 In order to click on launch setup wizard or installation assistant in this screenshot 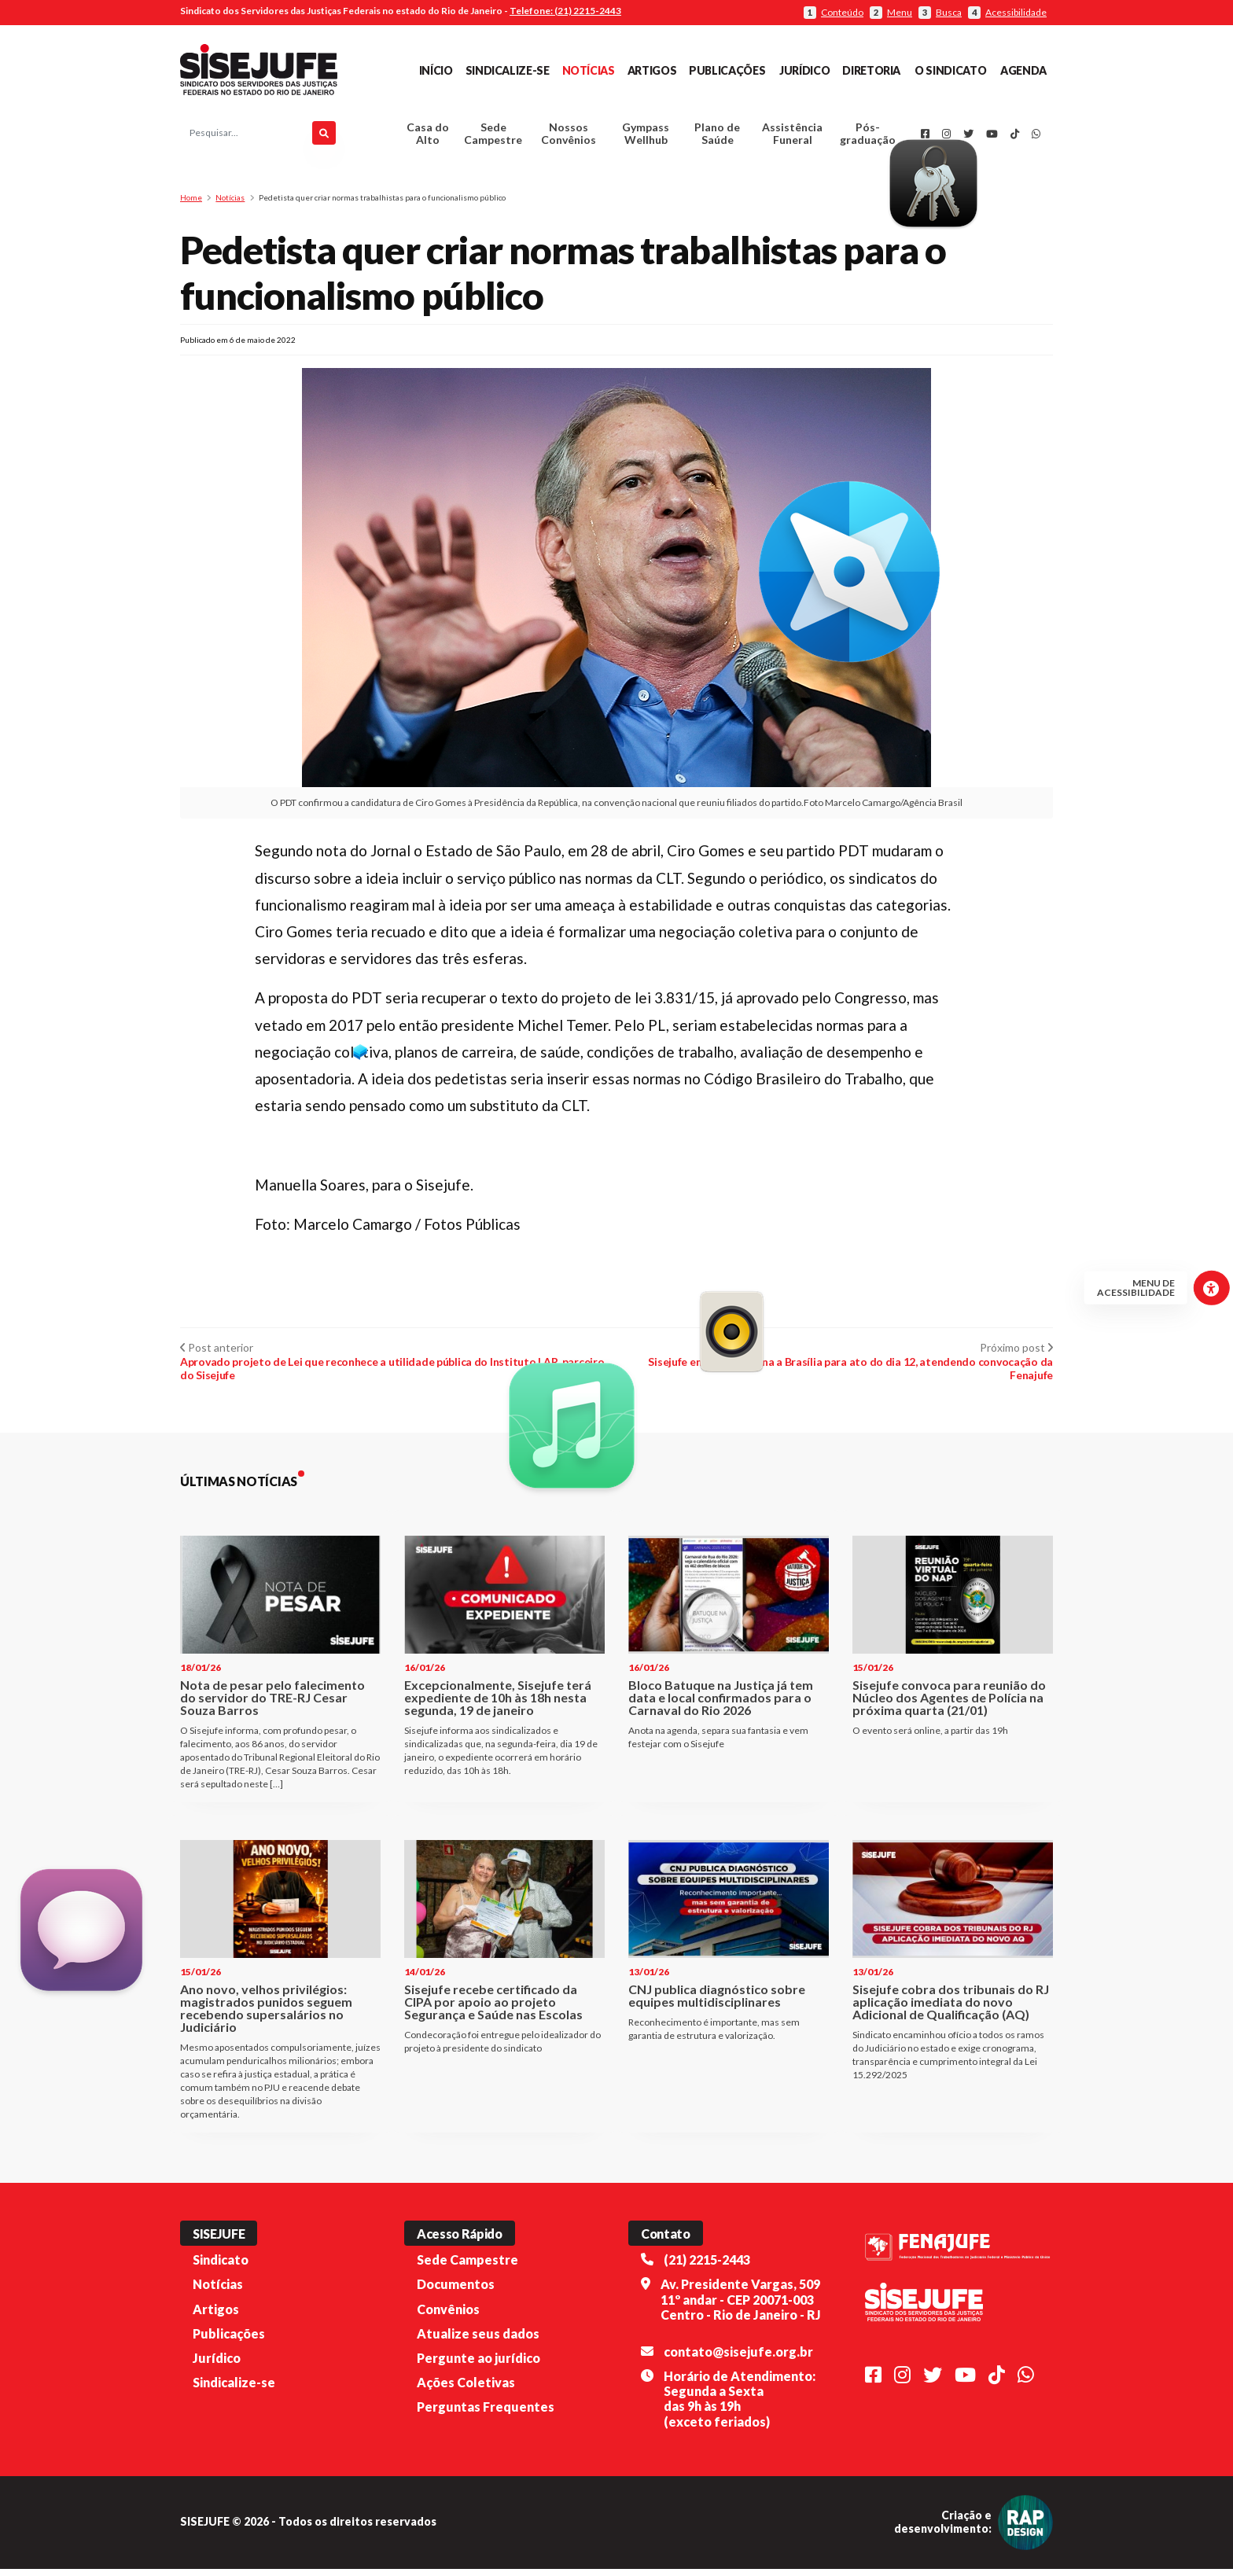, I will do `click(849, 572)`.